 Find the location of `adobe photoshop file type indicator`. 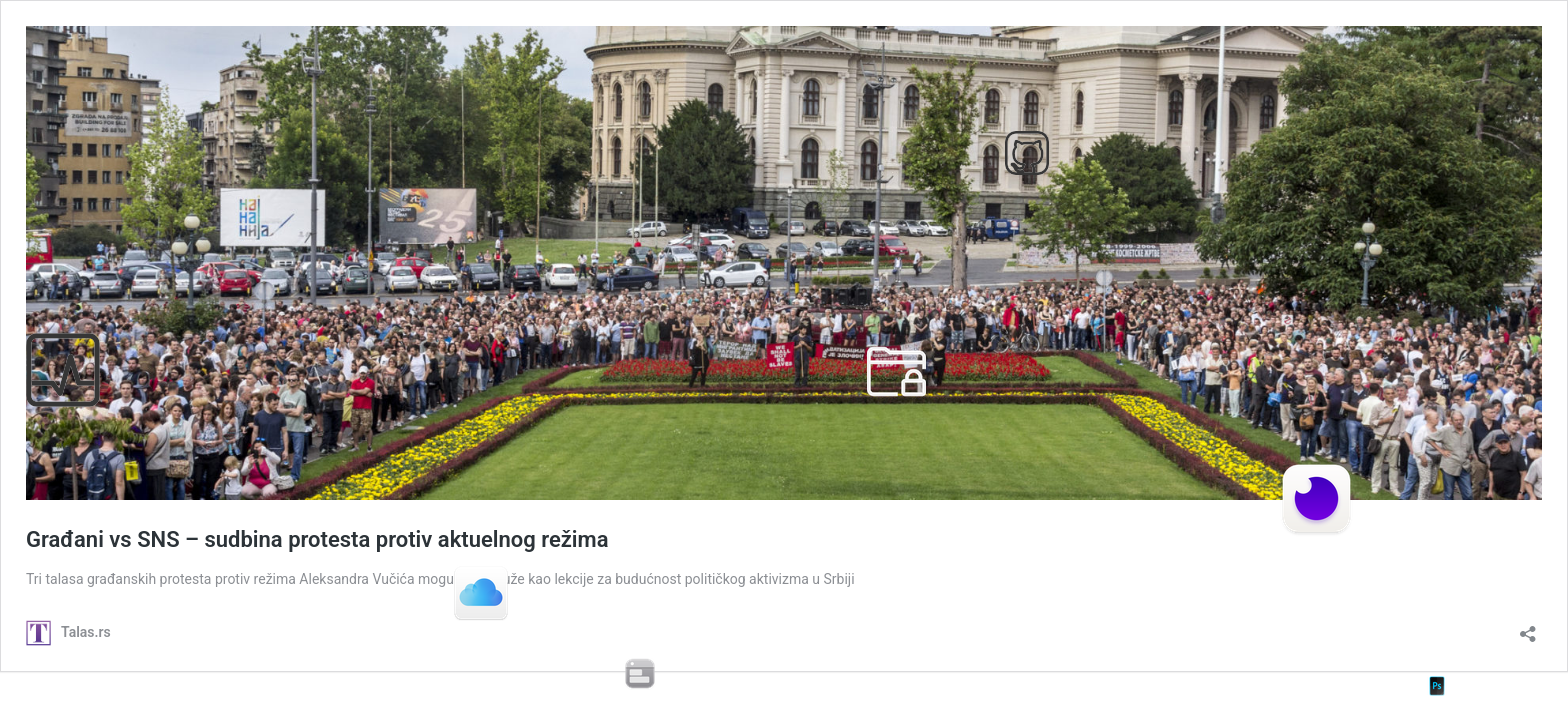

adobe photoshop file type indicator is located at coordinates (1437, 686).